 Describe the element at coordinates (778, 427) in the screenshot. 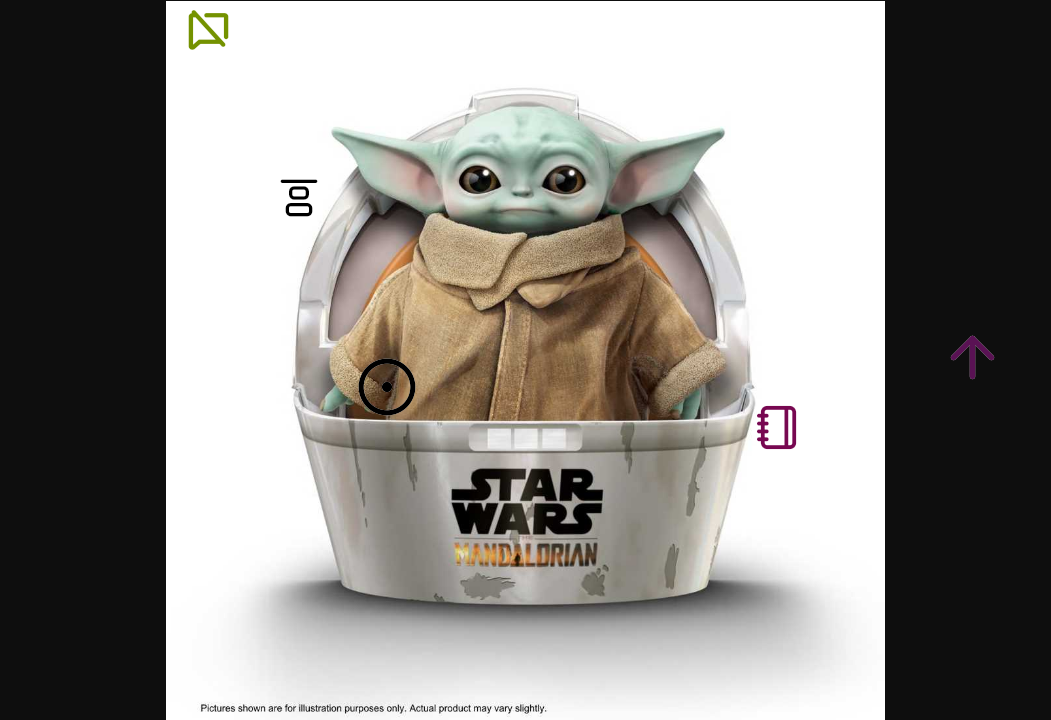

I see `open your notebook` at that location.